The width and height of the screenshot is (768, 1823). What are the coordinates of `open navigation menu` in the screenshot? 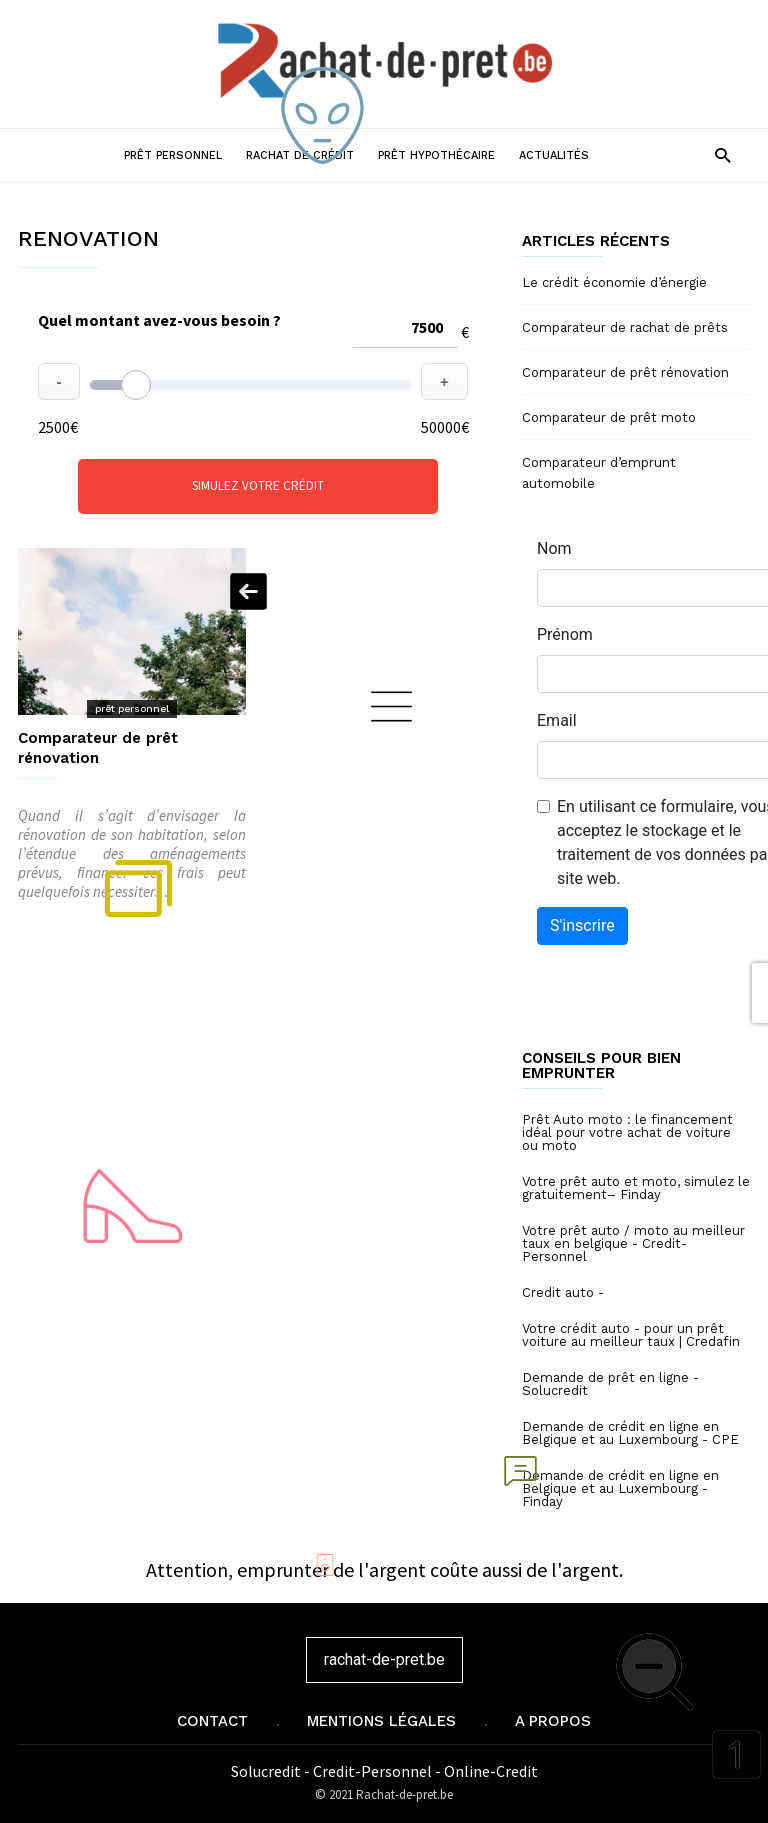 It's located at (391, 706).